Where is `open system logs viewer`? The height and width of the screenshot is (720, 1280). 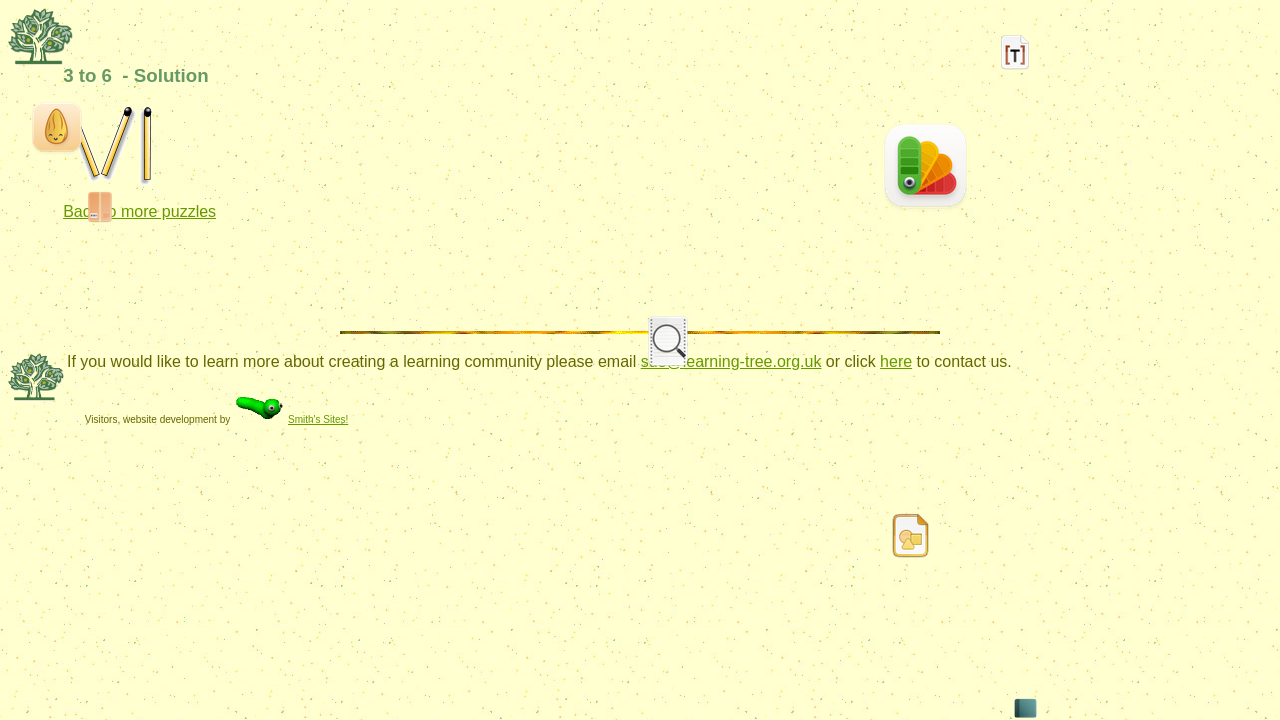 open system logs viewer is located at coordinates (668, 341).